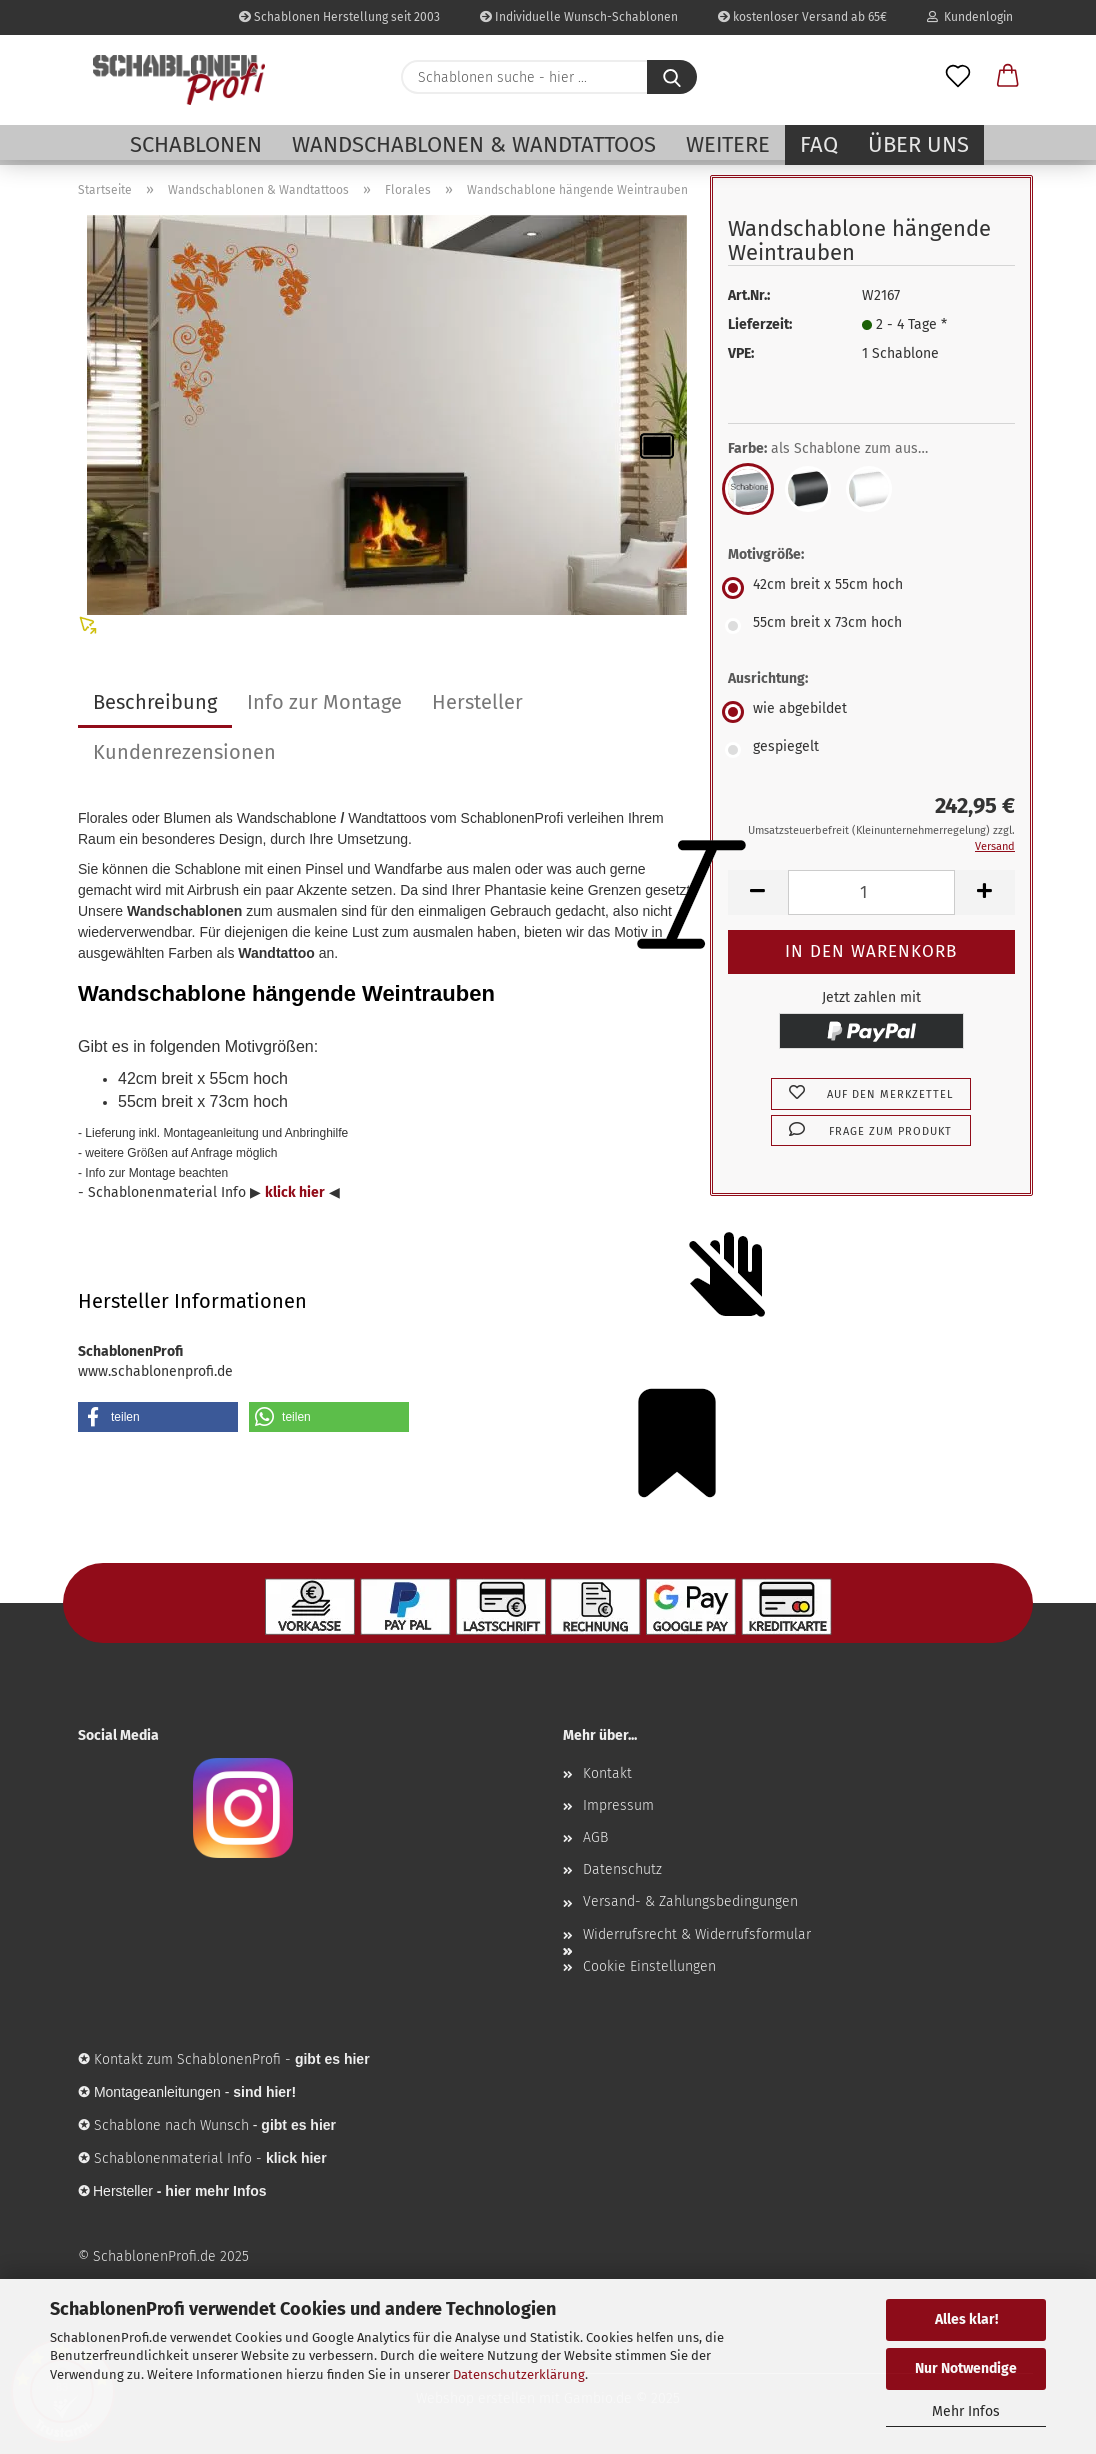  What do you see at coordinates (677, 1443) in the screenshot?
I see `indicates a saved or bookmarked item` at bounding box center [677, 1443].